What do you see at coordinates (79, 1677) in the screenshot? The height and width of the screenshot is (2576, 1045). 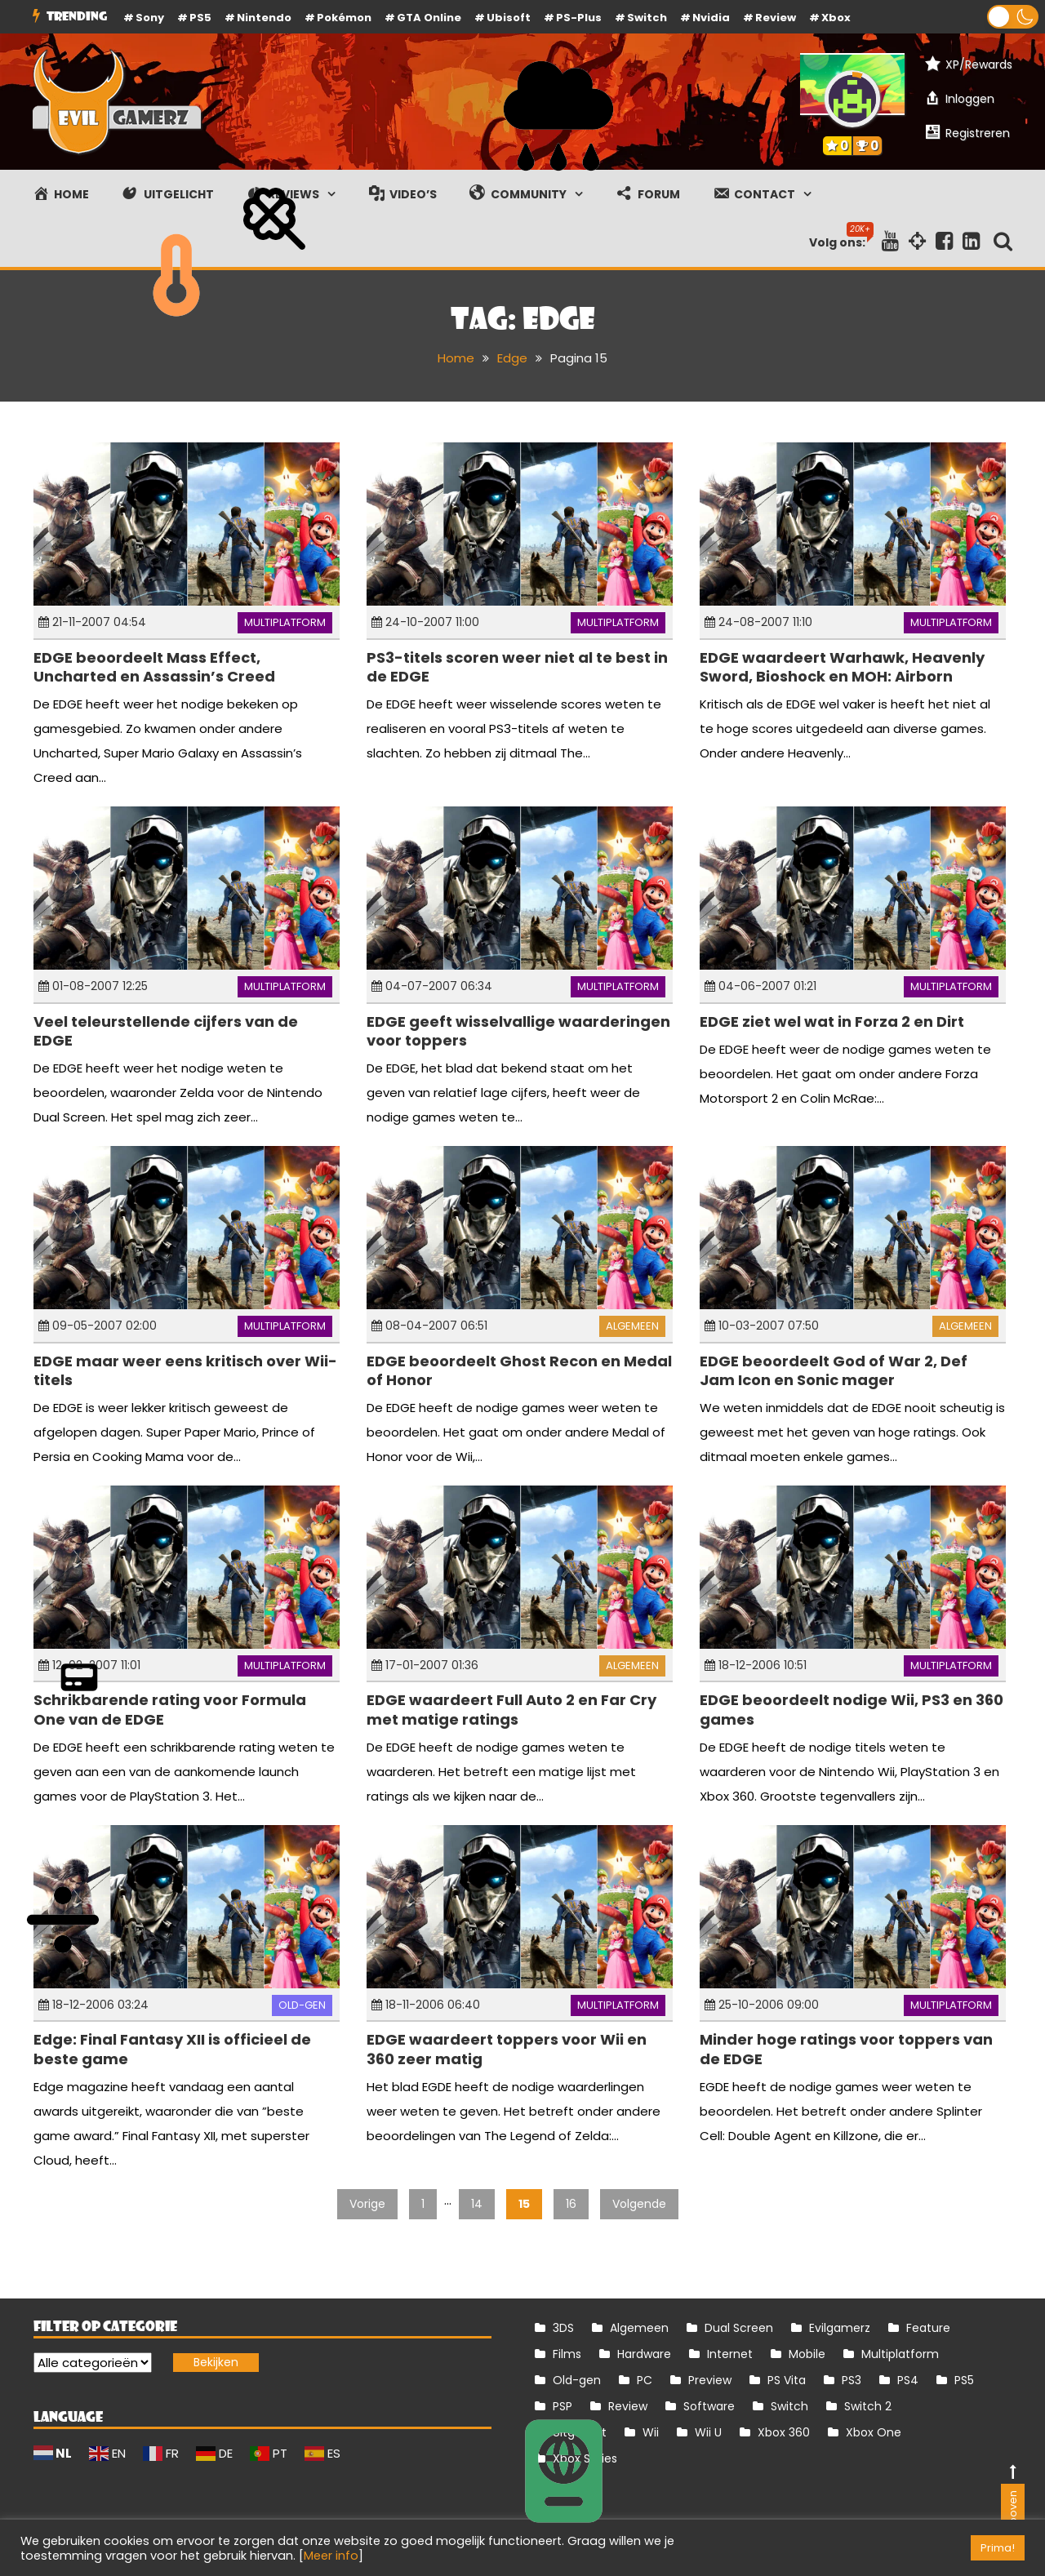 I see `indicates pager or beeper device` at bounding box center [79, 1677].